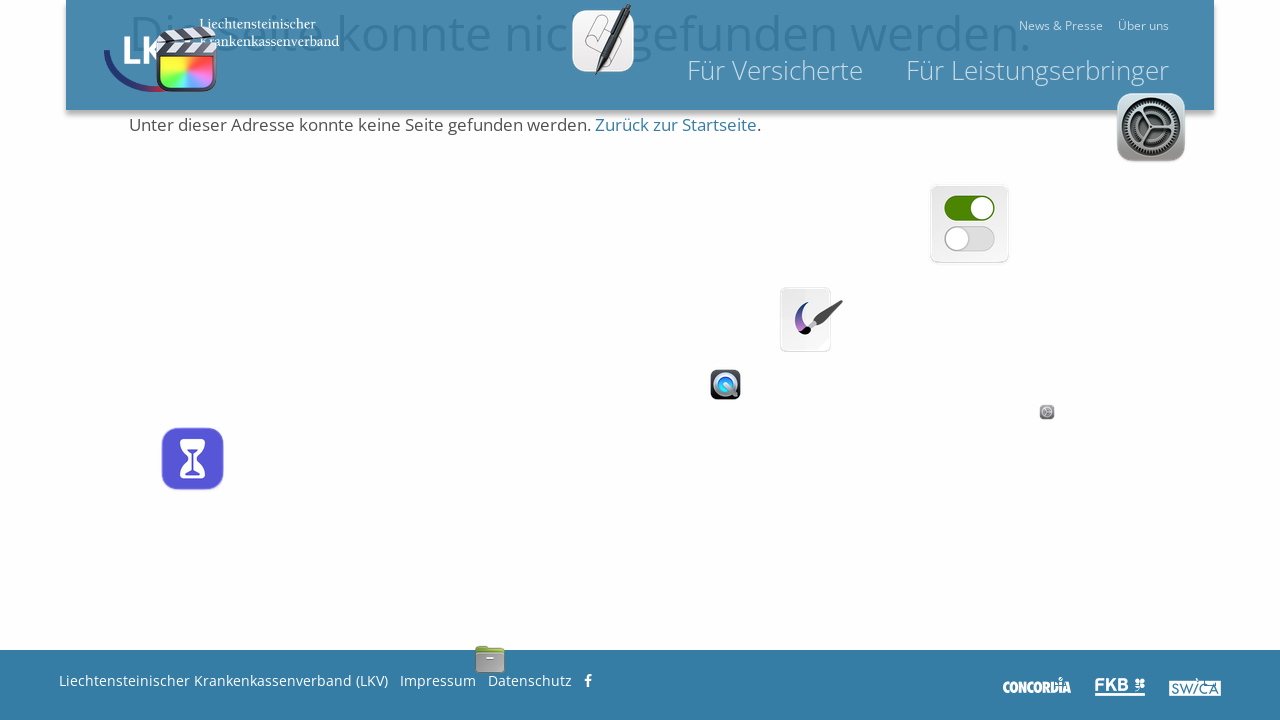 The width and height of the screenshot is (1280, 720). Describe the element at coordinates (725, 384) in the screenshot. I see `open QuickTime Player to watch videos` at that location.